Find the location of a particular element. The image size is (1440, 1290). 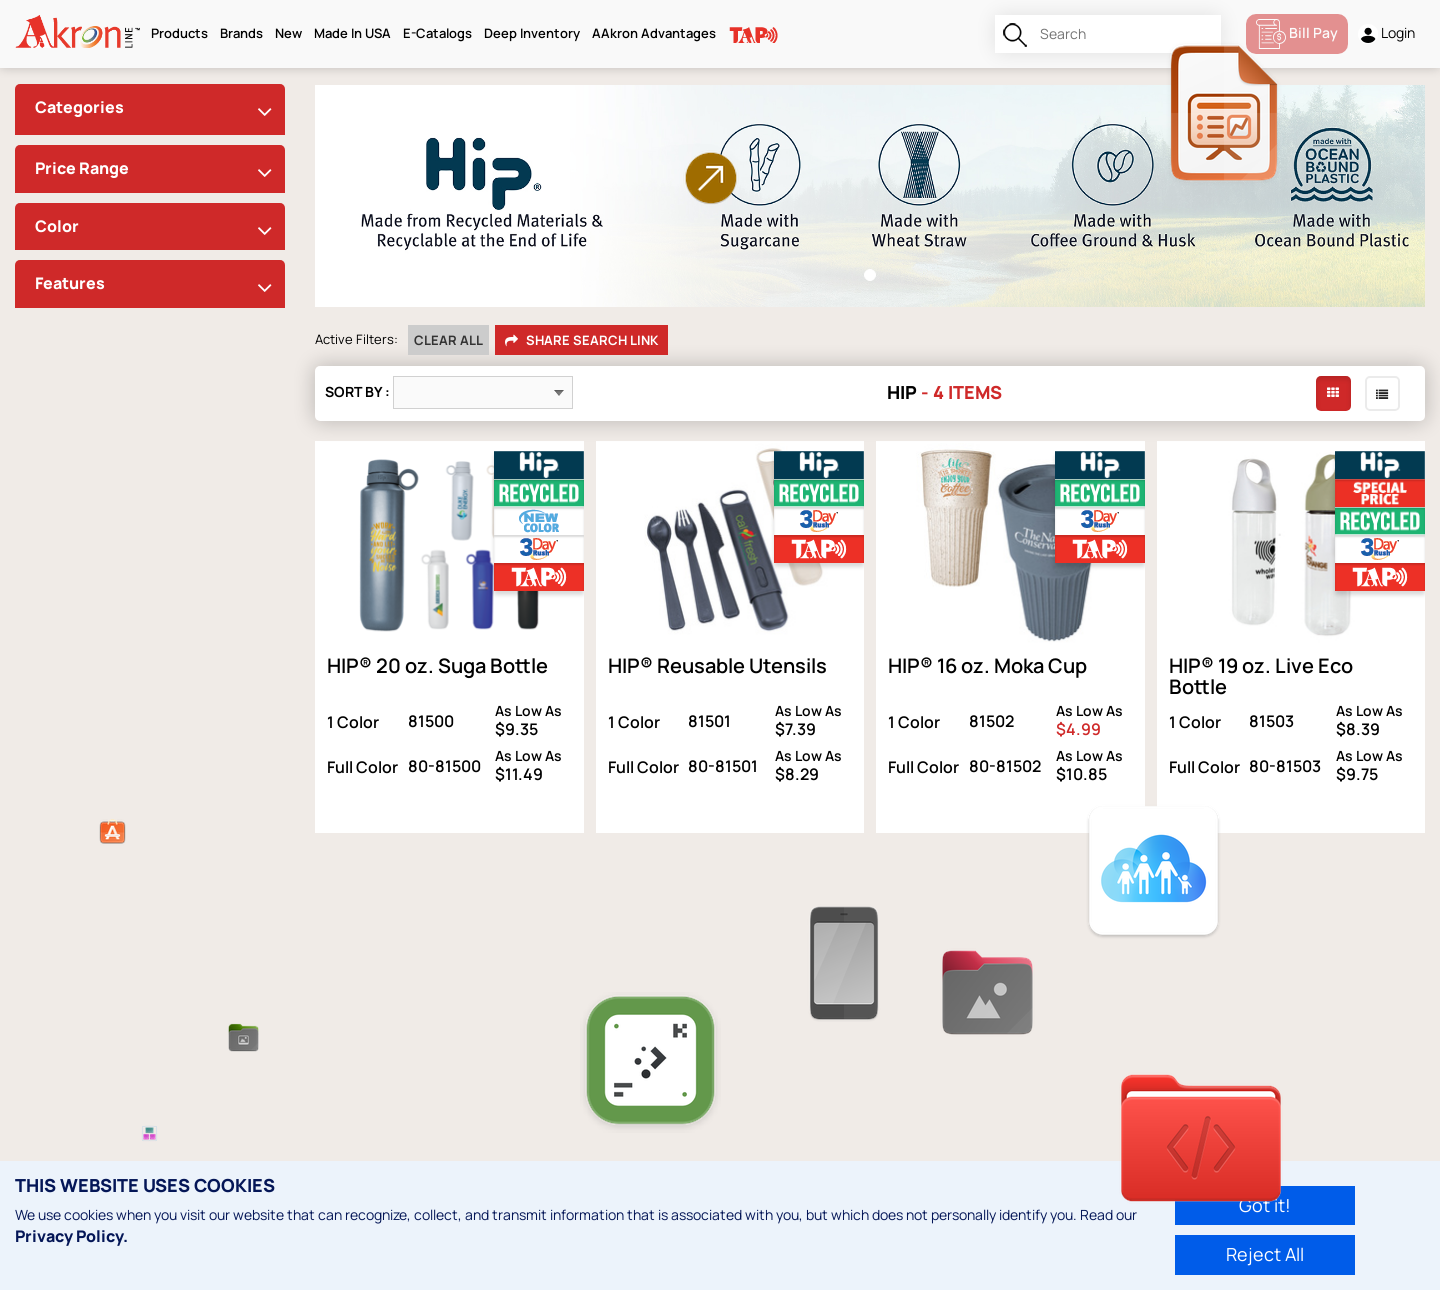

libreoffice impress presentation file is located at coordinates (1224, 113).